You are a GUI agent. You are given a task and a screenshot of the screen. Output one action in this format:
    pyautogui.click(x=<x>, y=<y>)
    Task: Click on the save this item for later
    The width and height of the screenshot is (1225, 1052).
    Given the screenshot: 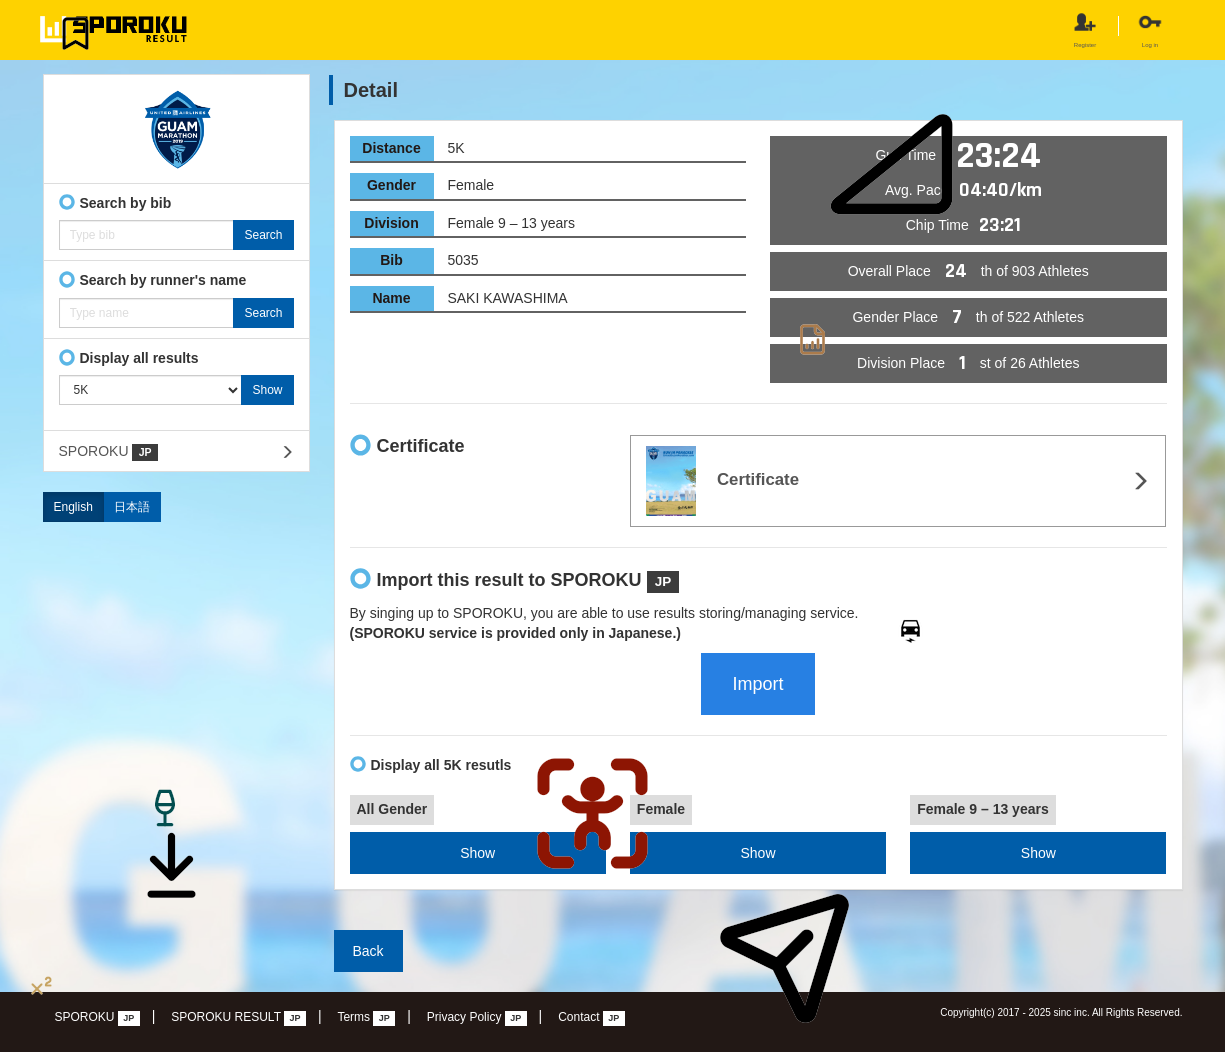 What is the action you would take?
    pyautogui.click(x=75, y=33)
    